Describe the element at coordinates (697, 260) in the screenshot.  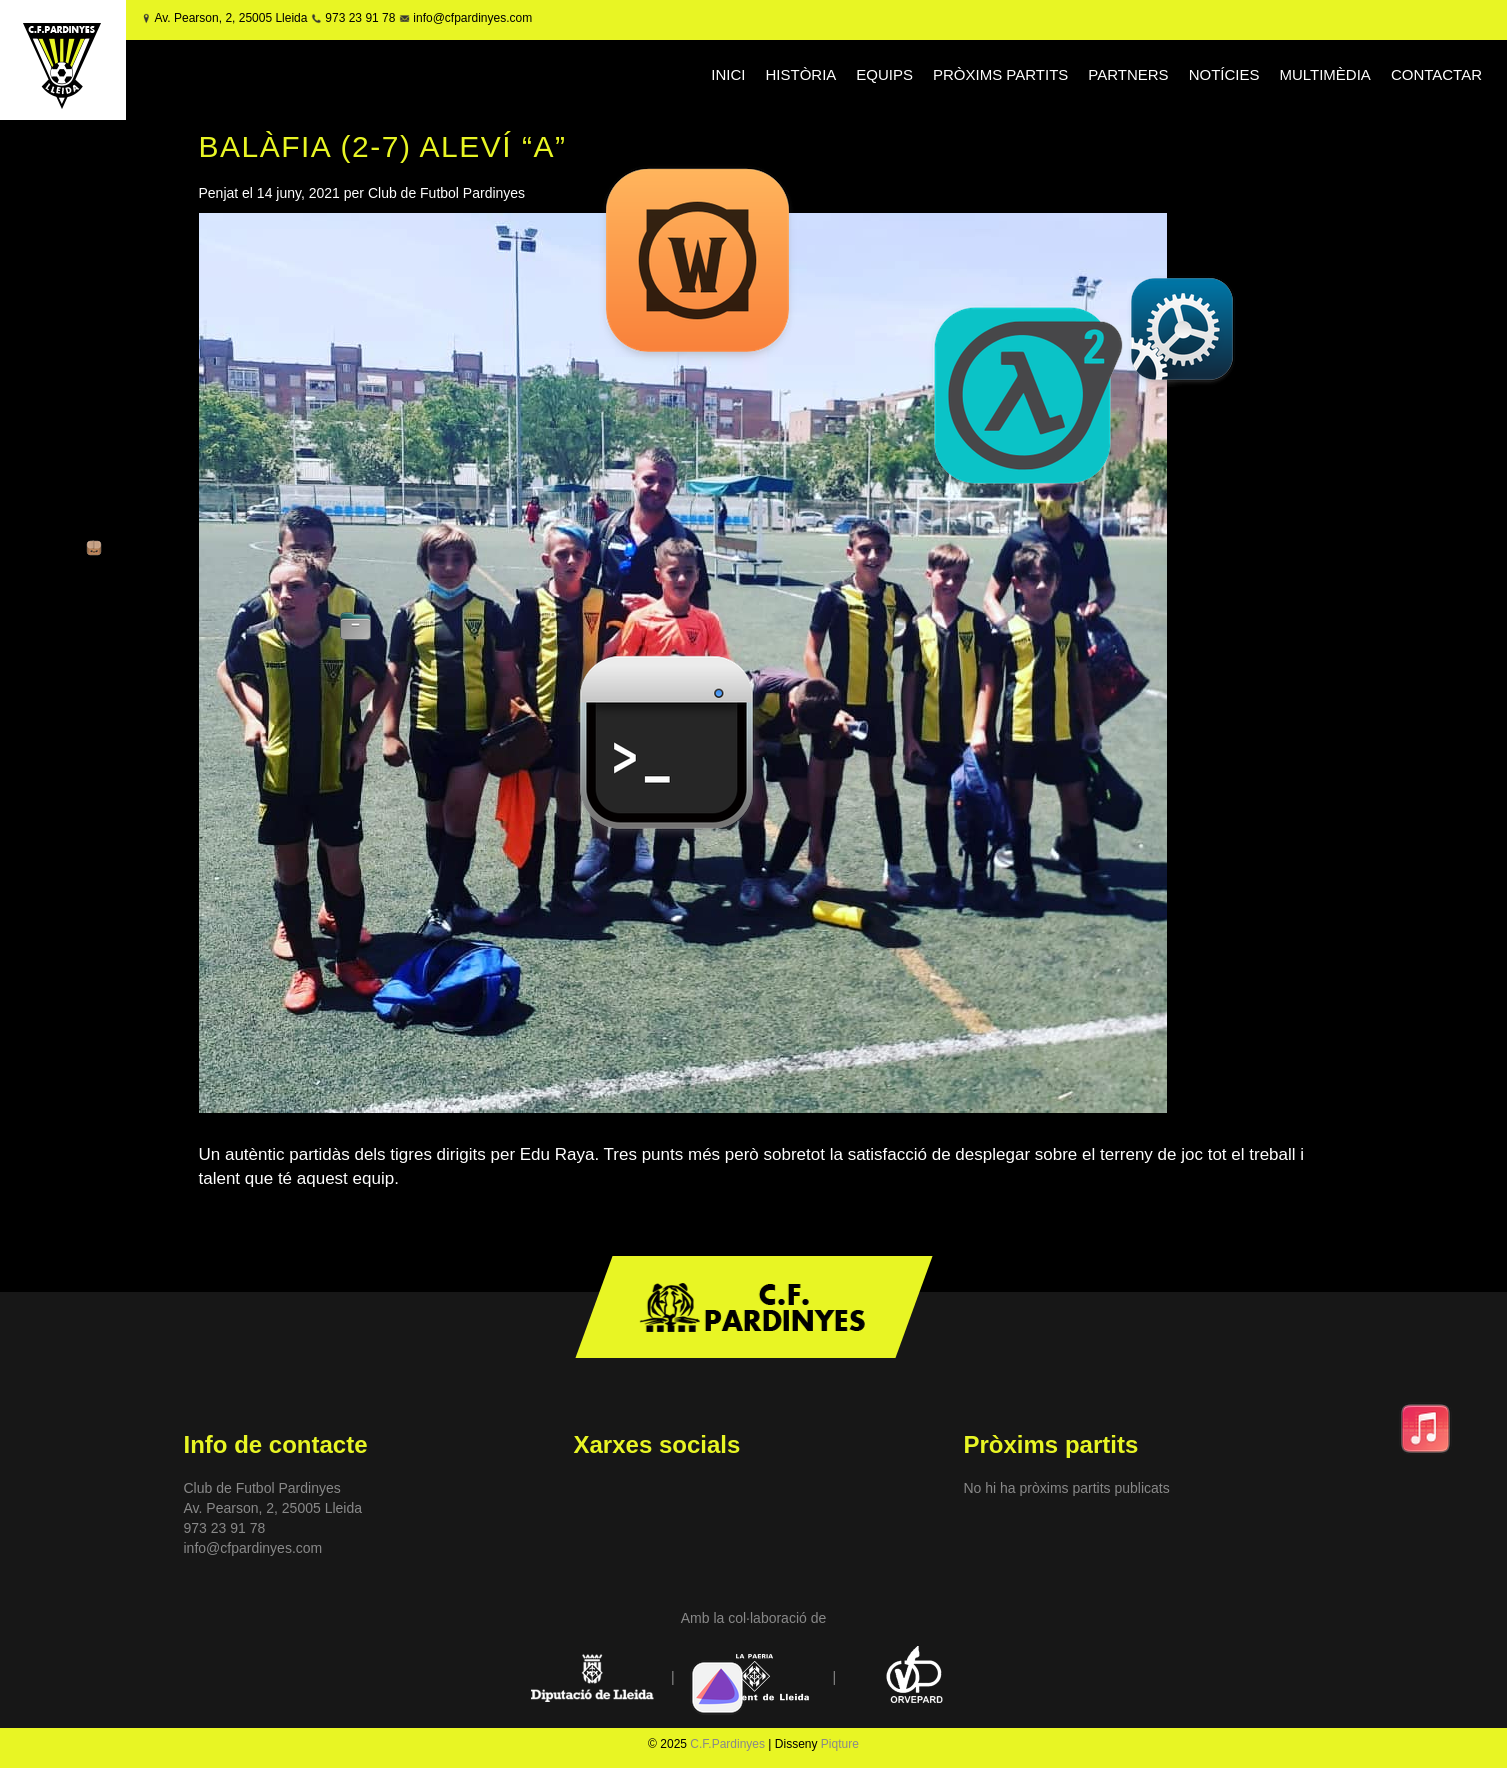
I see `launch World of Warcraft` at that location.